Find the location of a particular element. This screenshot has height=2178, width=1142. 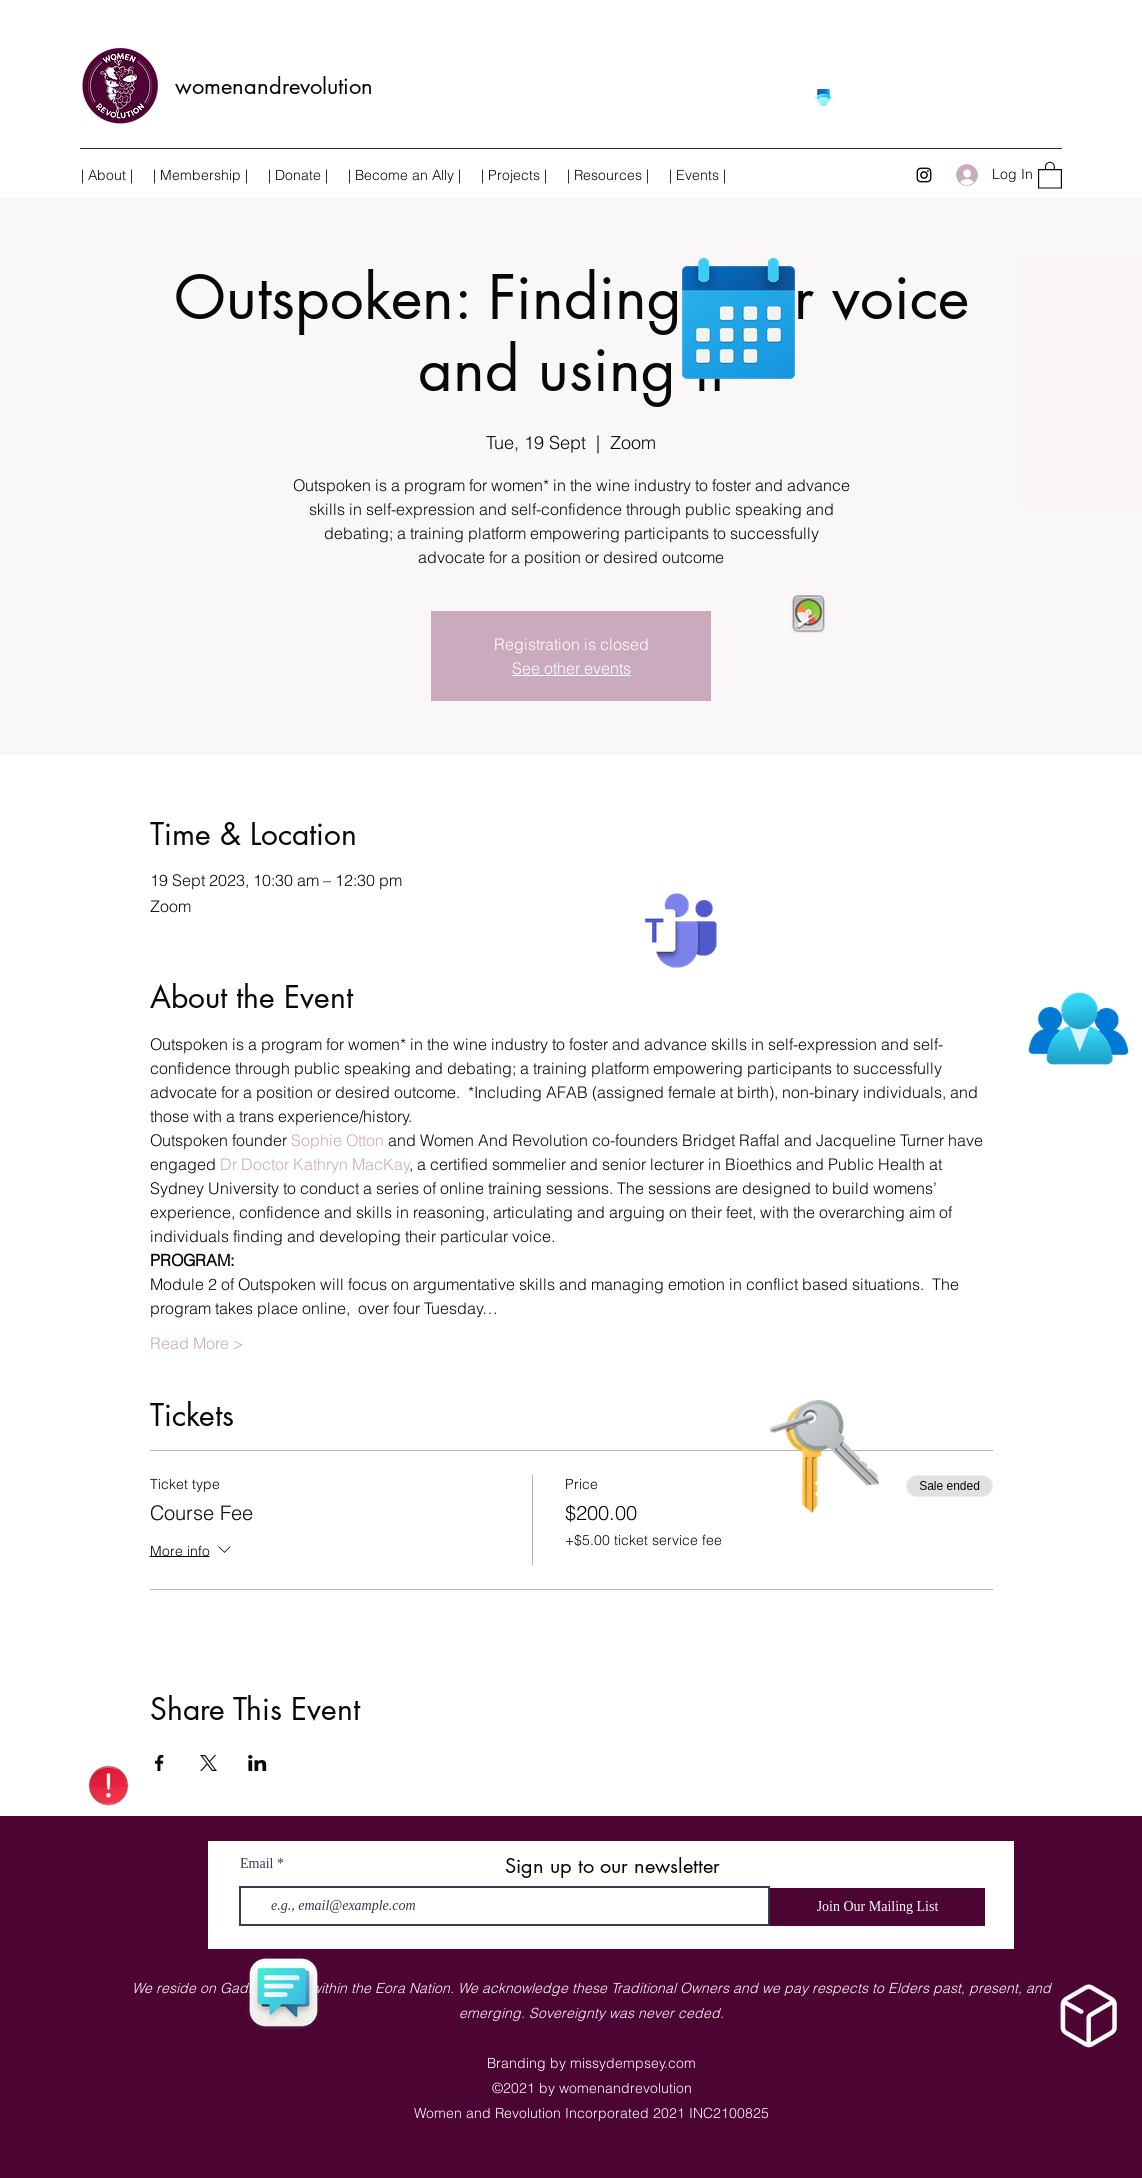

open neochat messaging app is located at coordinates (283, 1992).